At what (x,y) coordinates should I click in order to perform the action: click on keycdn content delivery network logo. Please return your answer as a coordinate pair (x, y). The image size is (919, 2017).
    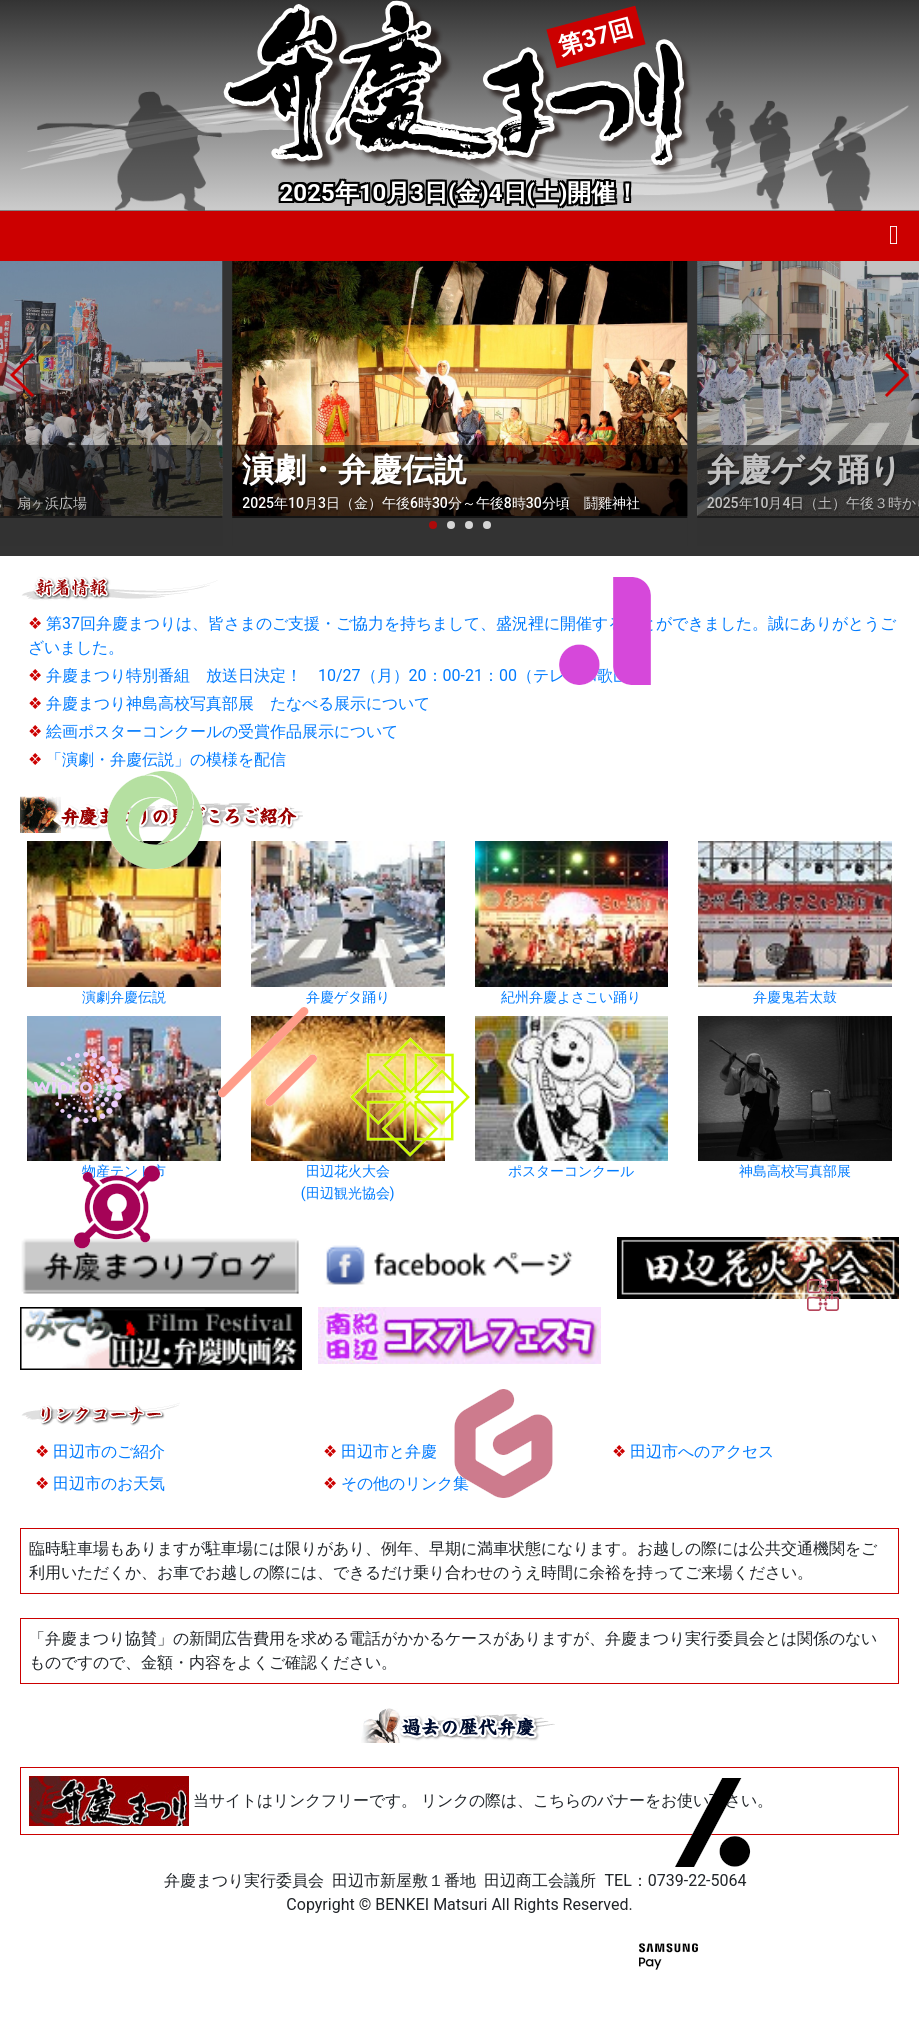
    Looking at the image, I should click on (117, 1207).